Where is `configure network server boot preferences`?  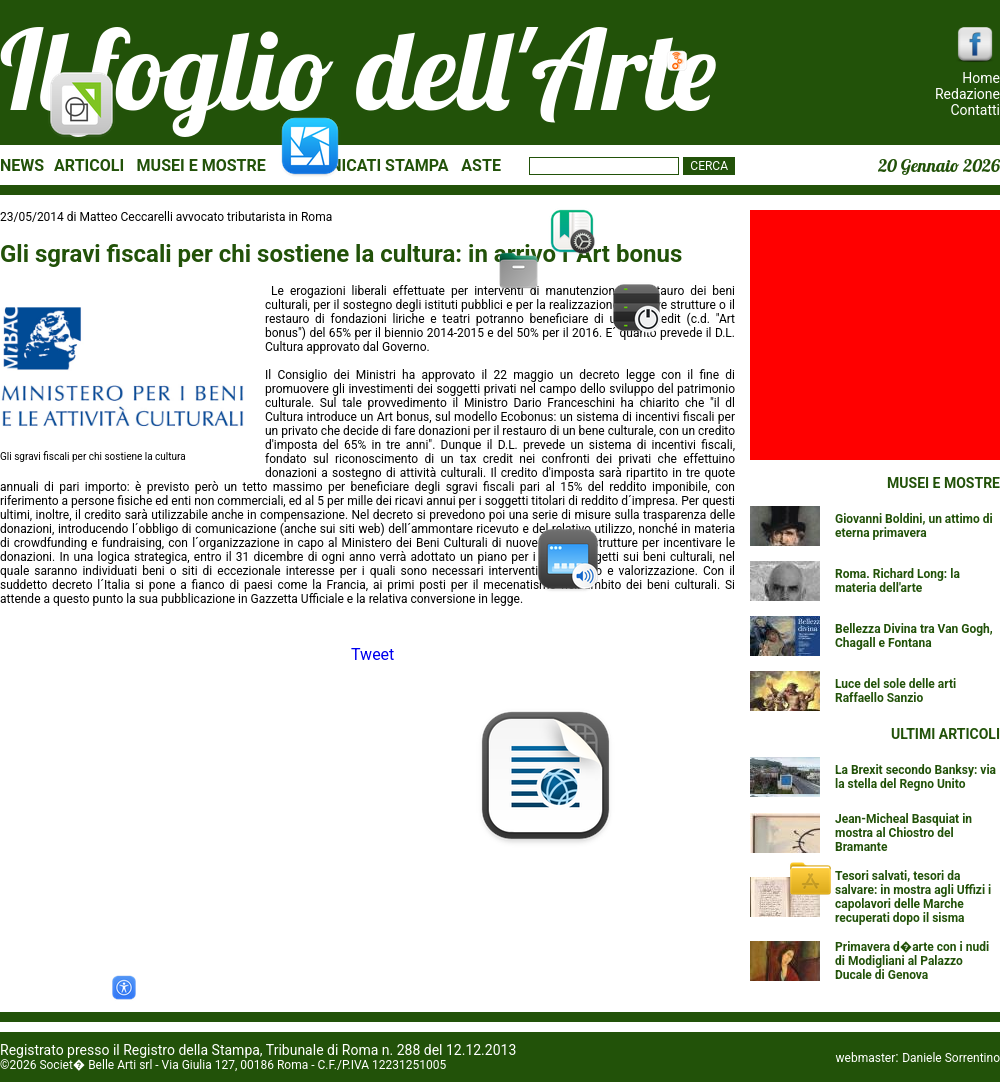
configure network server boot preferences is located at coordinates (636, 307).